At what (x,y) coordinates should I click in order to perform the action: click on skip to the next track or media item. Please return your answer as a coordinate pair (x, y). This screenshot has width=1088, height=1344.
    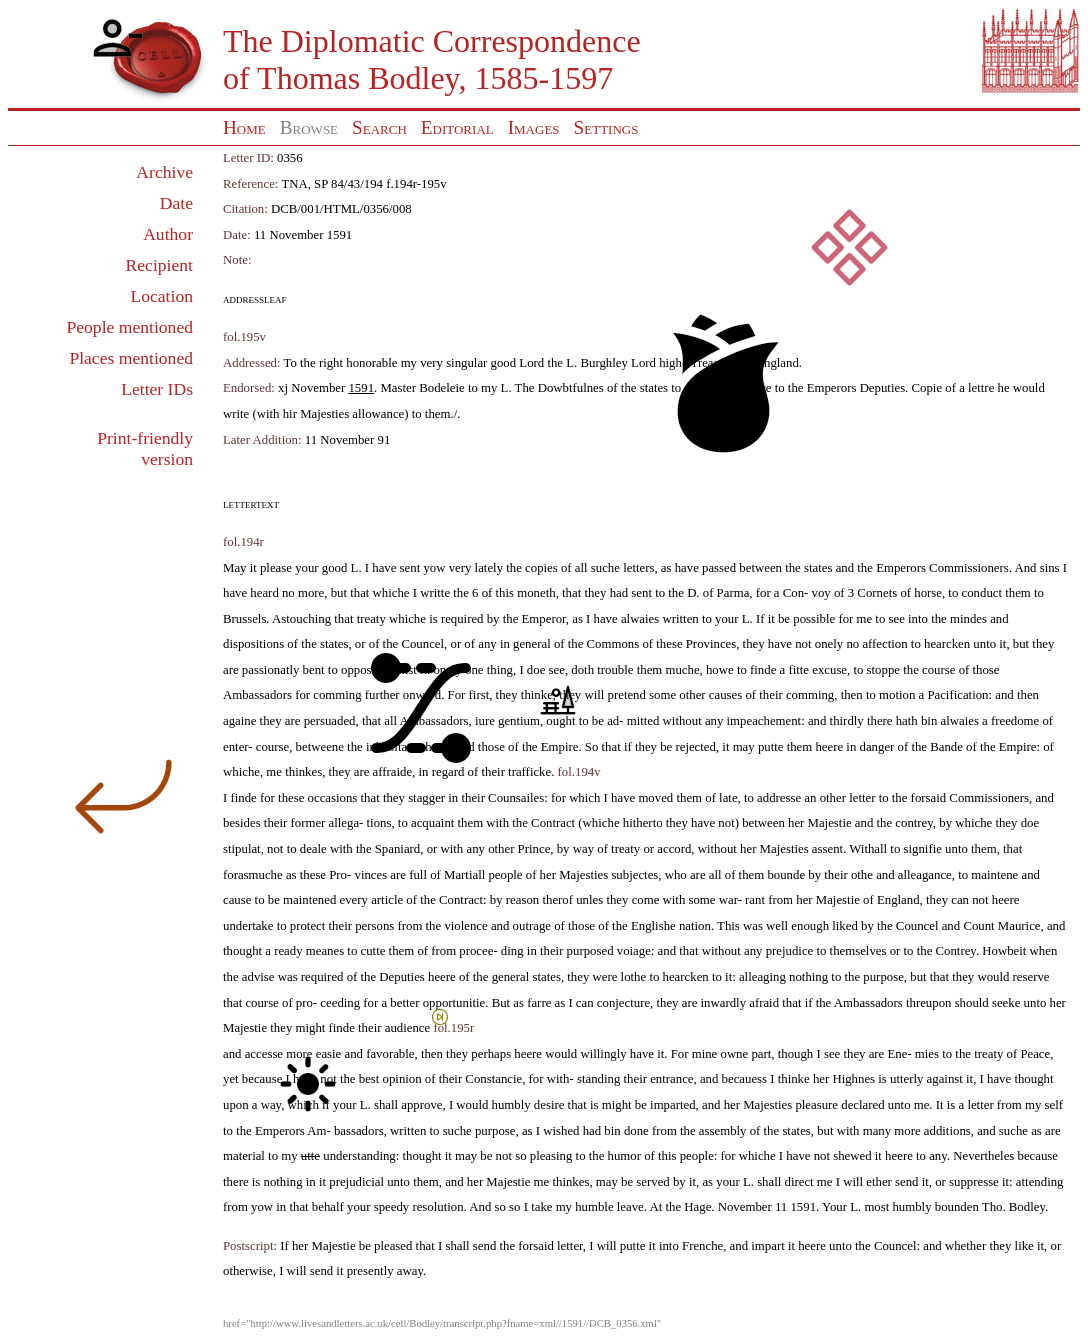
    Looking at the image, I should click on (440, 1017).